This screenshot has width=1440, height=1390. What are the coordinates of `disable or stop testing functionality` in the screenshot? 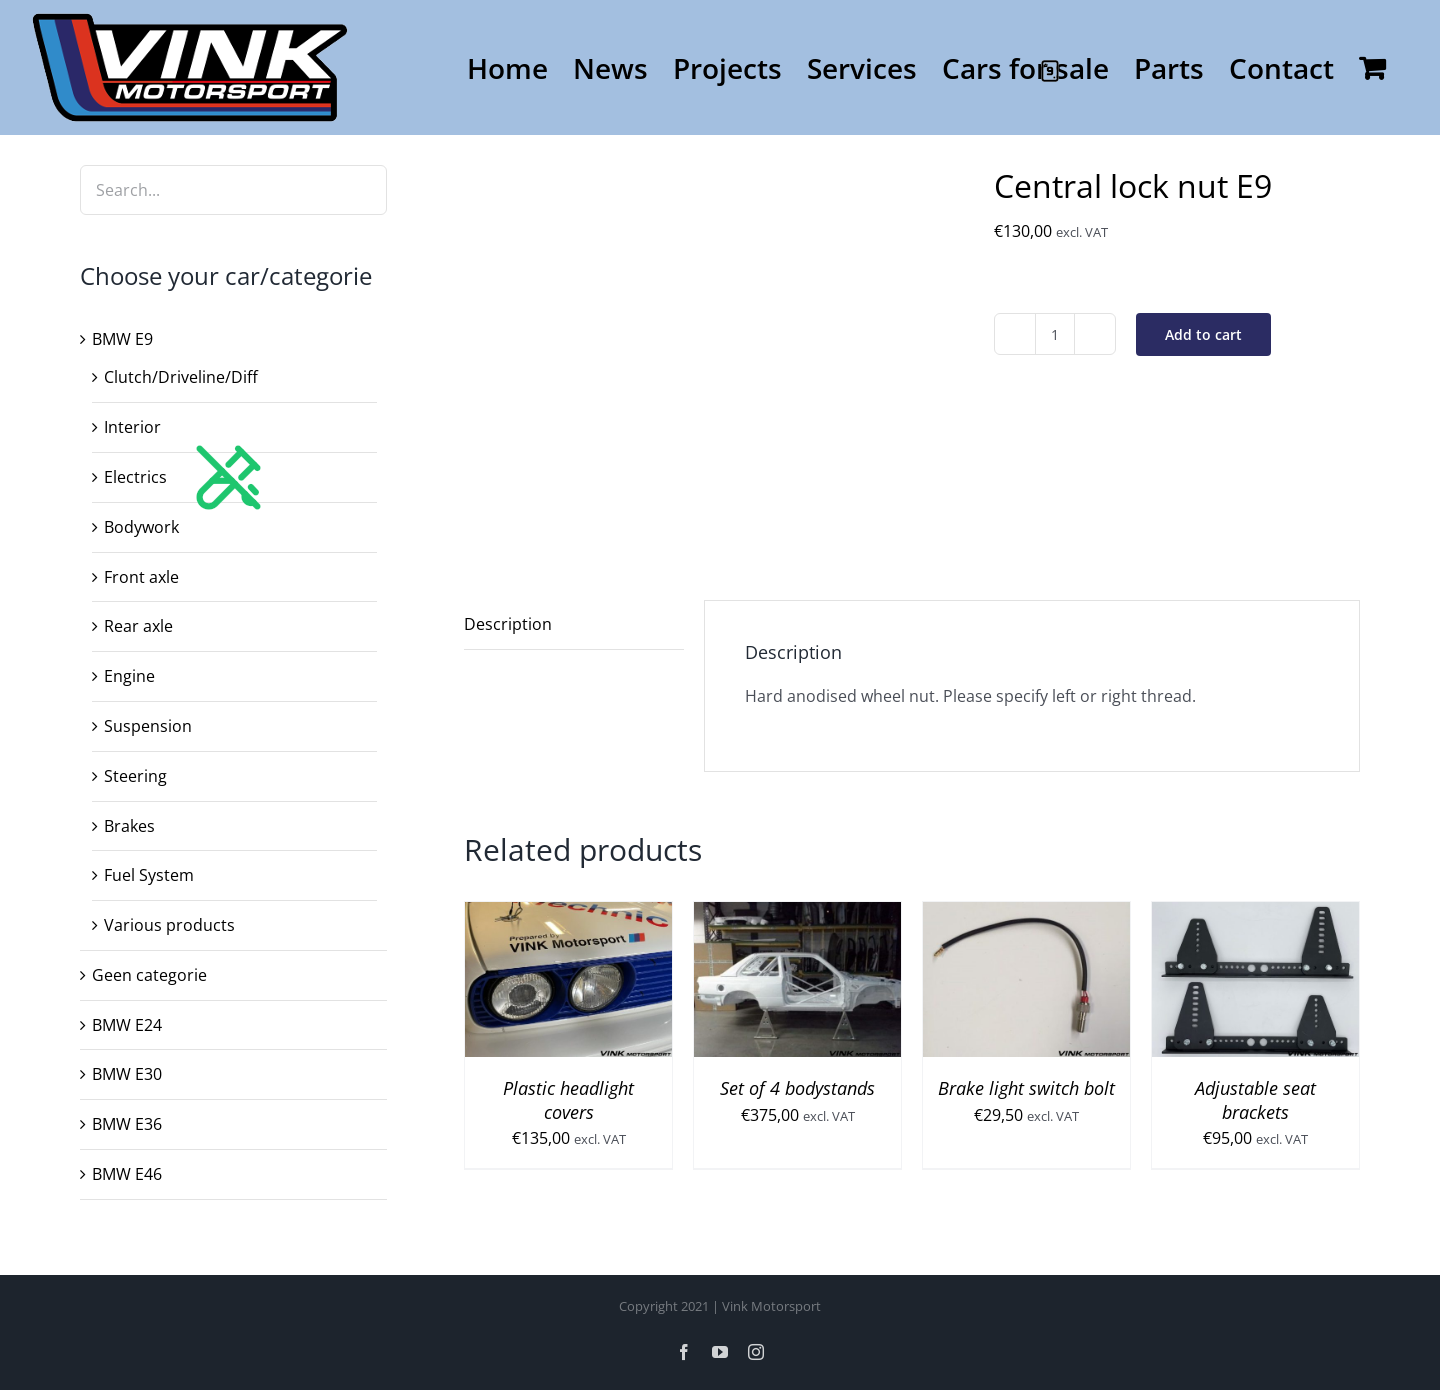 It's located at (228, 477).